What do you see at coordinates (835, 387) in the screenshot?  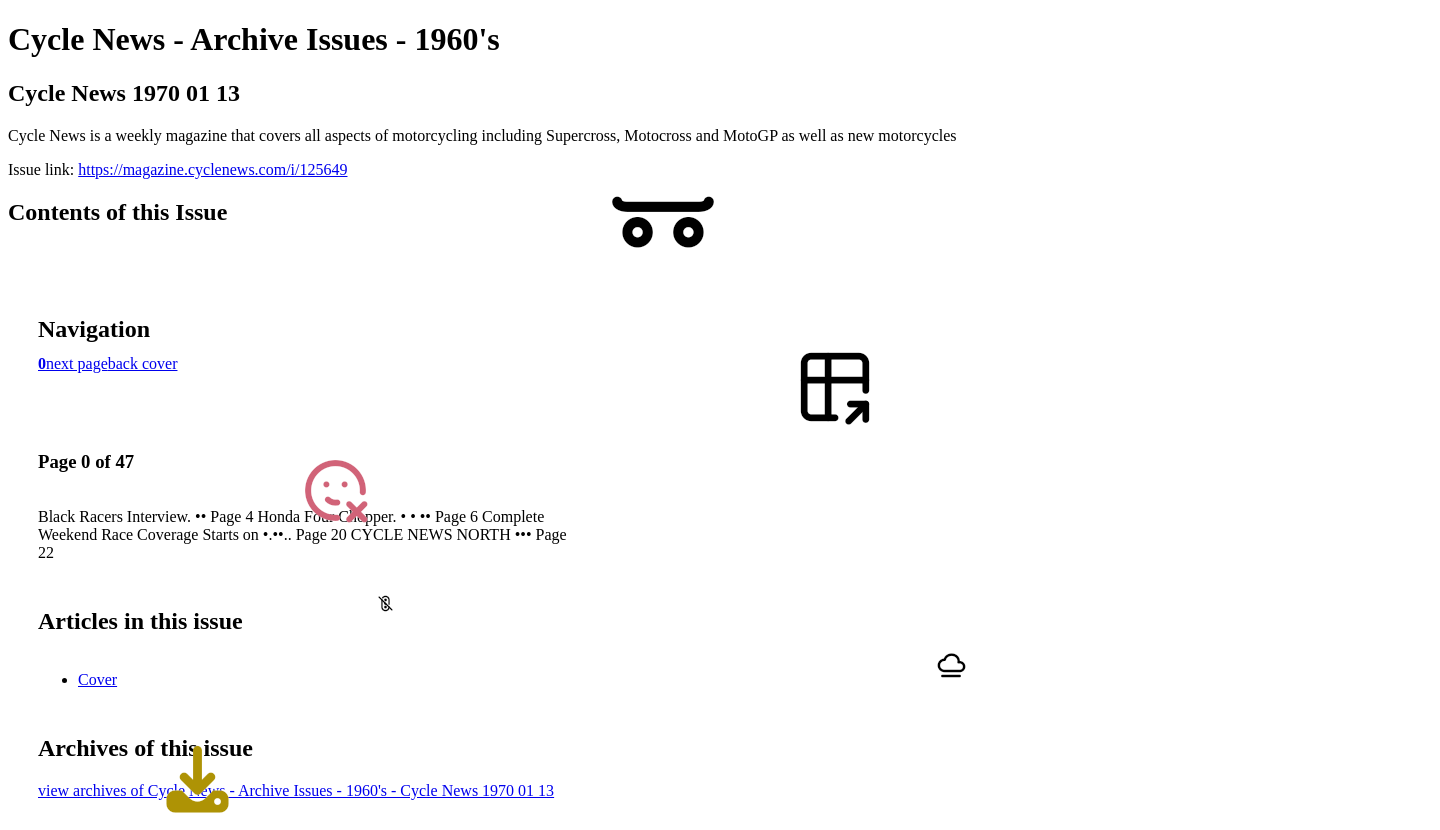 I see `share table or spreadsheet data` at bounding box center [835, 387].